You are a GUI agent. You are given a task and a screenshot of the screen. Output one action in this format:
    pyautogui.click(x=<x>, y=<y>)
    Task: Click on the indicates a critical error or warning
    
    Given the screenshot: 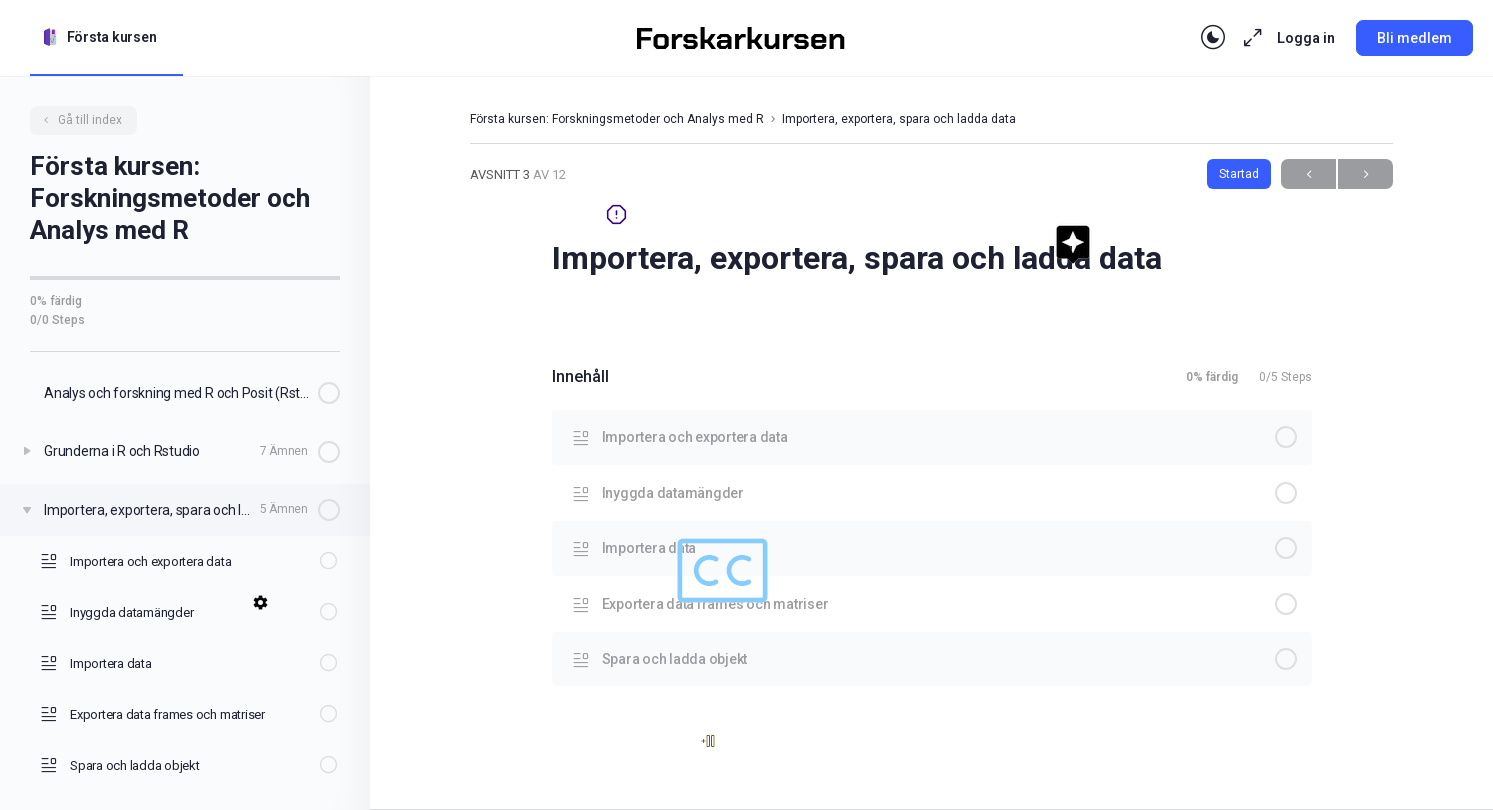 What is the action you would take?
    pyautogui.click(x=616, y=214)
    